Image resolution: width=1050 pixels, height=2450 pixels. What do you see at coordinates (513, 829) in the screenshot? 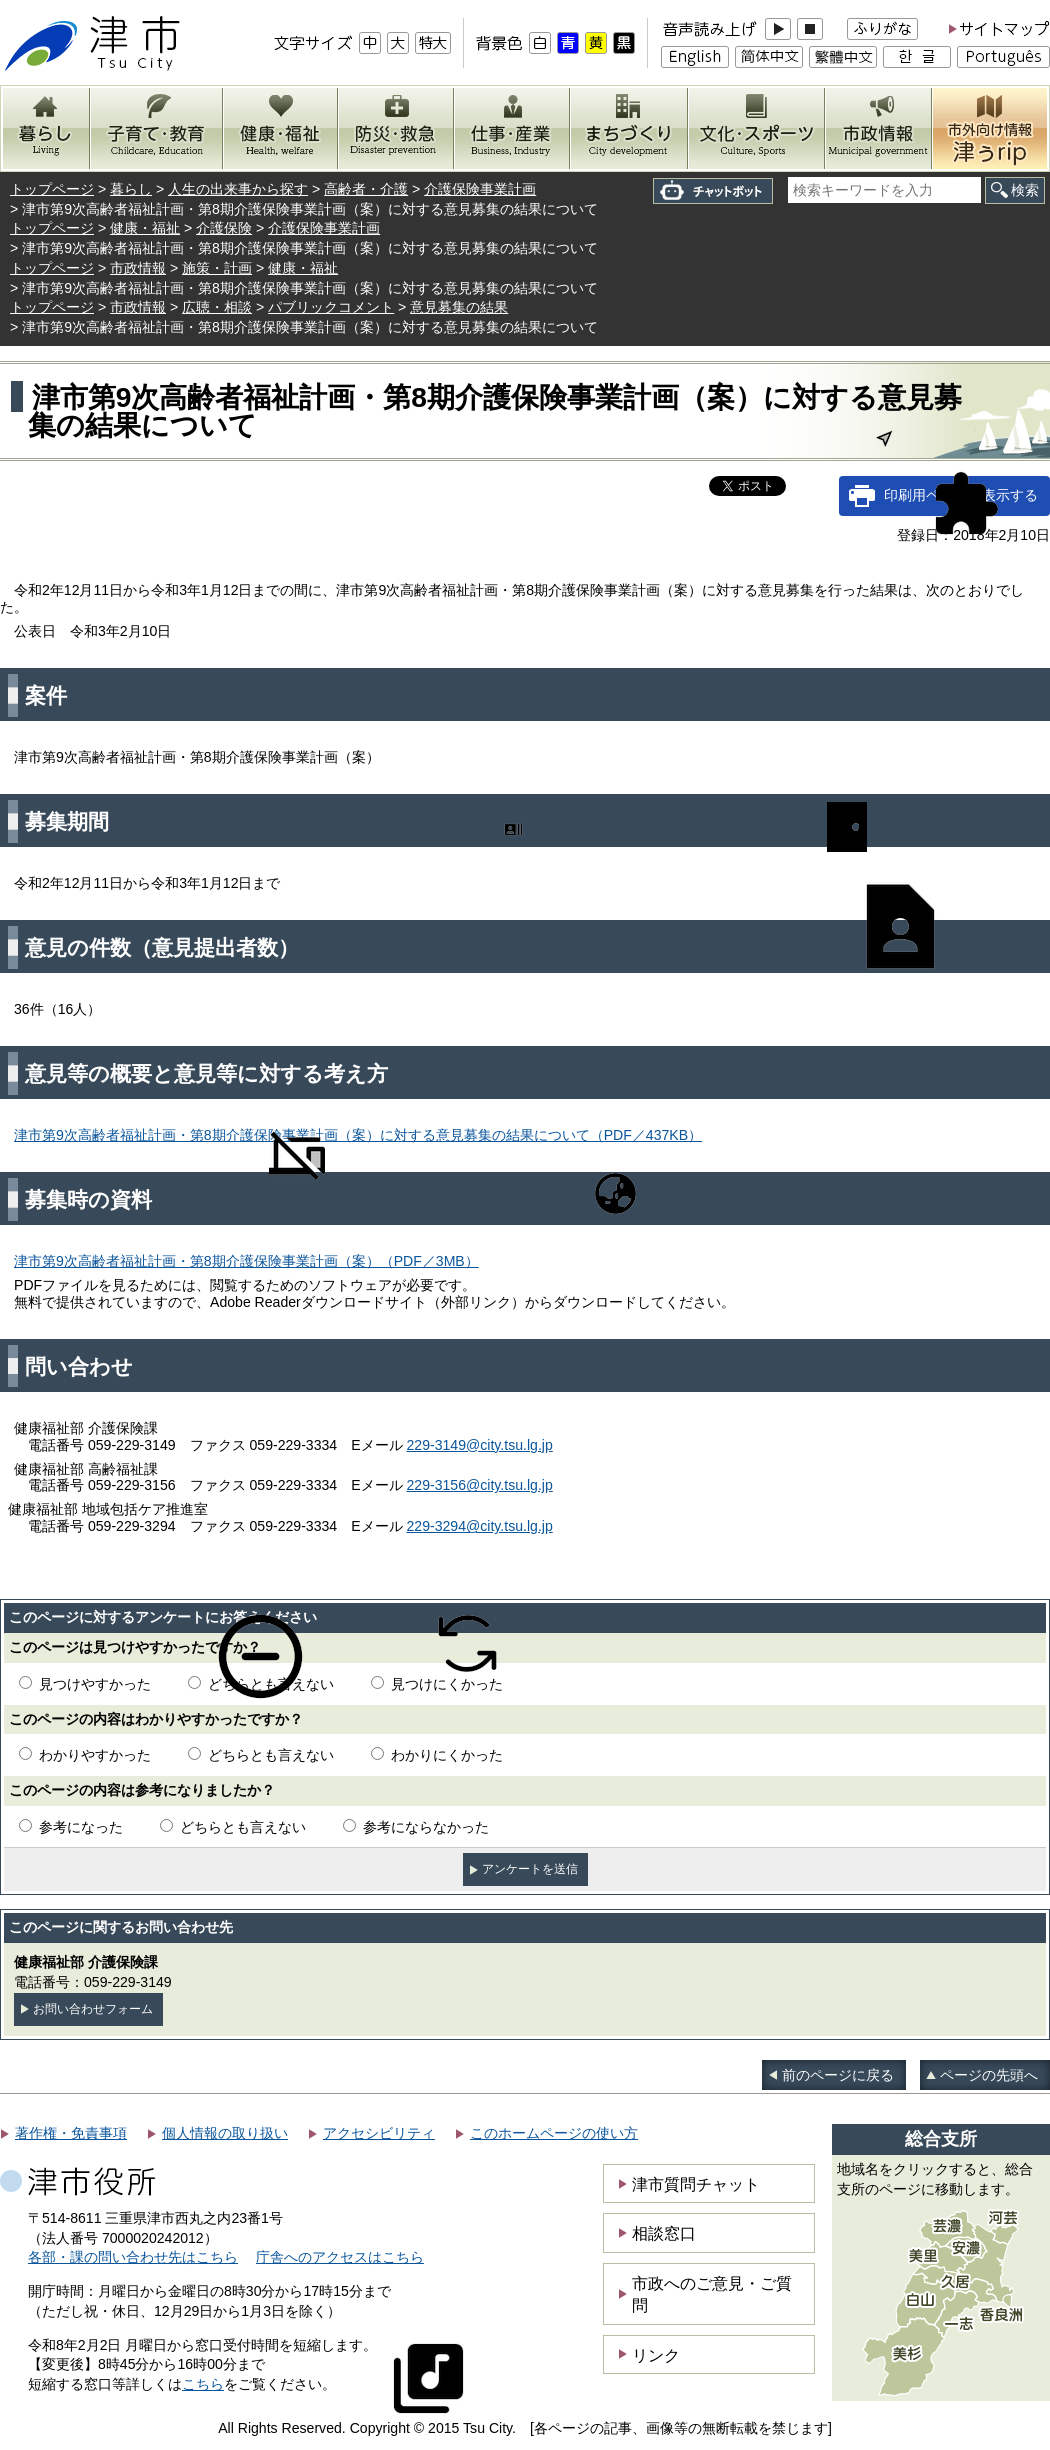
I see `view recently contacted people` at bounding box center [513, 829].